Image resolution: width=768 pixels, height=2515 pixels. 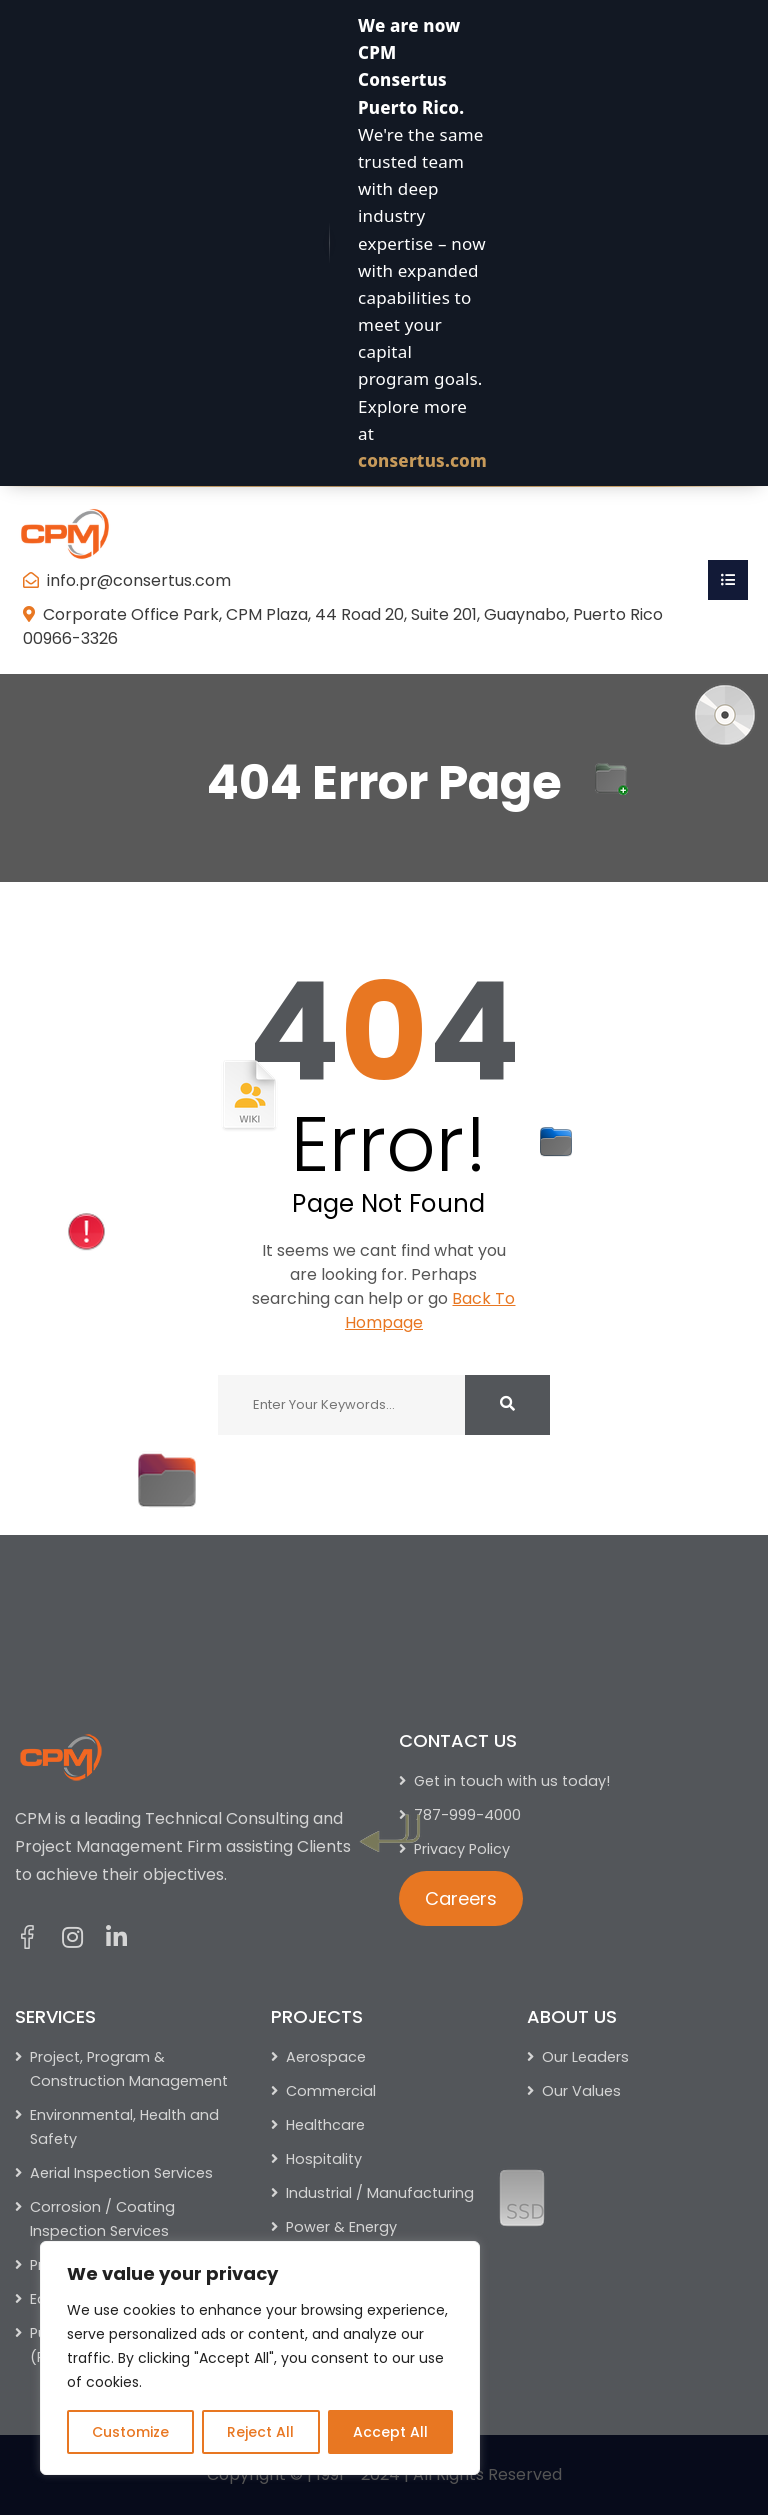 I want to click on indicates a solid state drive (SSD) storage device, so click(x=522, y=2198).